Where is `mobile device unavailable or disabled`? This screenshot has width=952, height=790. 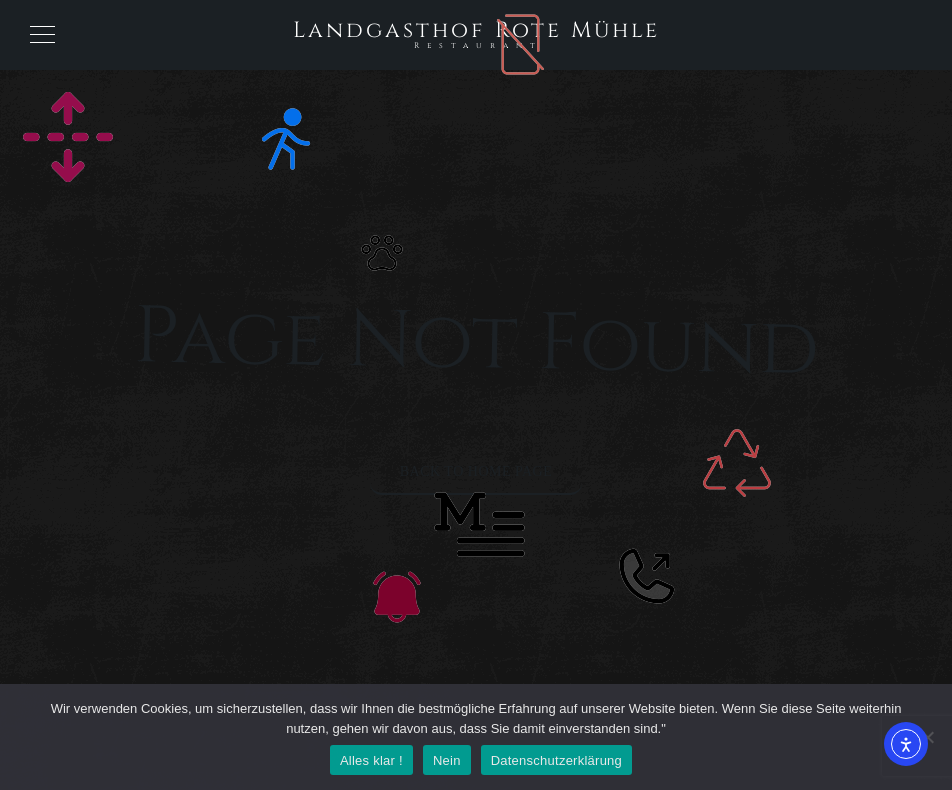
mobile device unavailable or disabled is located at coordinates (520, 44).